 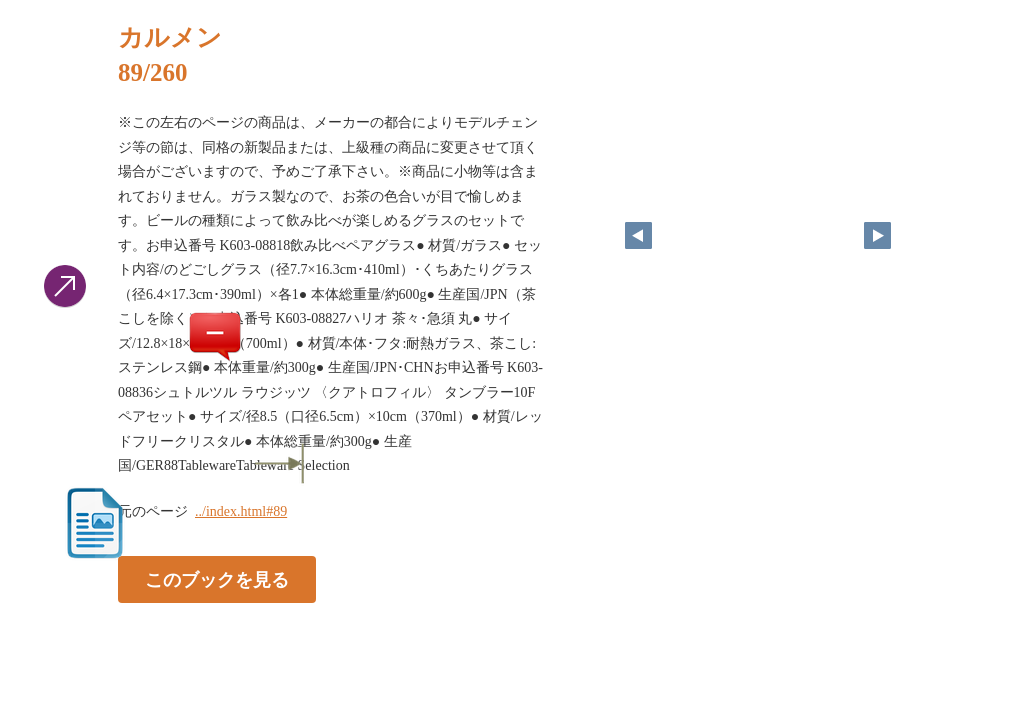 What do you see at coordinates (279, 463) in the screenshot?
I see `jump to the last item in a list` at bounding box center [279, 463].